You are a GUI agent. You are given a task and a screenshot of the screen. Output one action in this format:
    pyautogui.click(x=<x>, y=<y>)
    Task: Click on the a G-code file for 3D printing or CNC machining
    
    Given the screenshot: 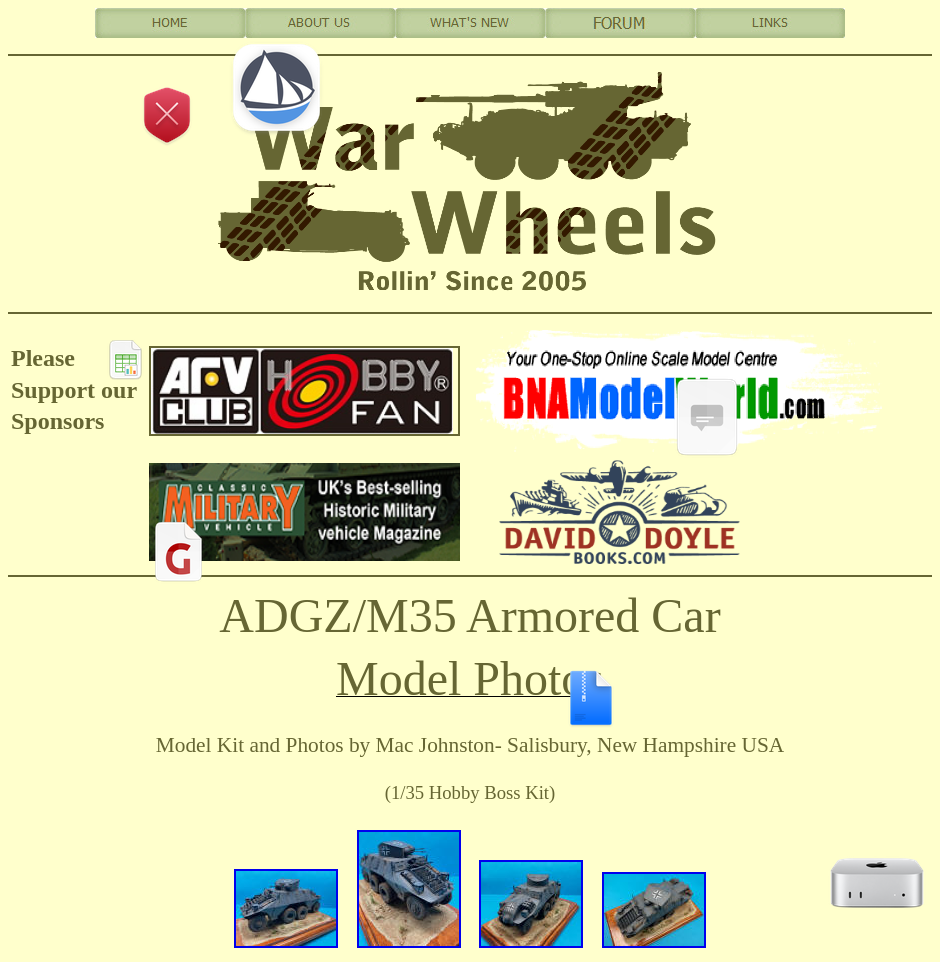 What is the action you would take?
    pyautogui.click(x=178, y=551)
    